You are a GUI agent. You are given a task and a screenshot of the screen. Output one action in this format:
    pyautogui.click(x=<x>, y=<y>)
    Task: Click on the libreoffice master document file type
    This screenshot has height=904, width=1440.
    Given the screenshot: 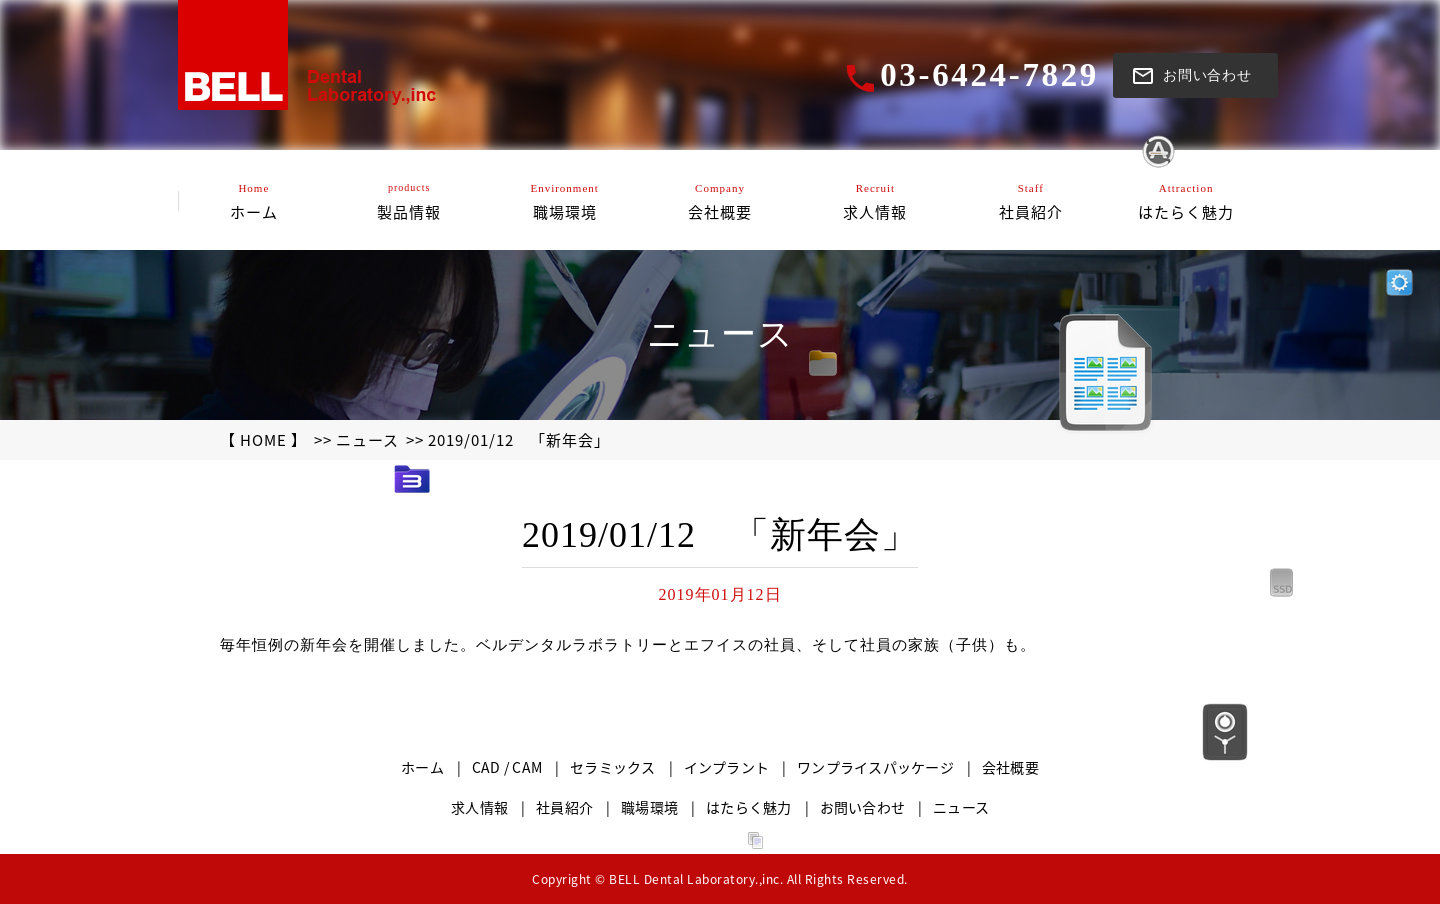 What is the action you would take?
    pyautogui.click(x=1105, y=372)
    